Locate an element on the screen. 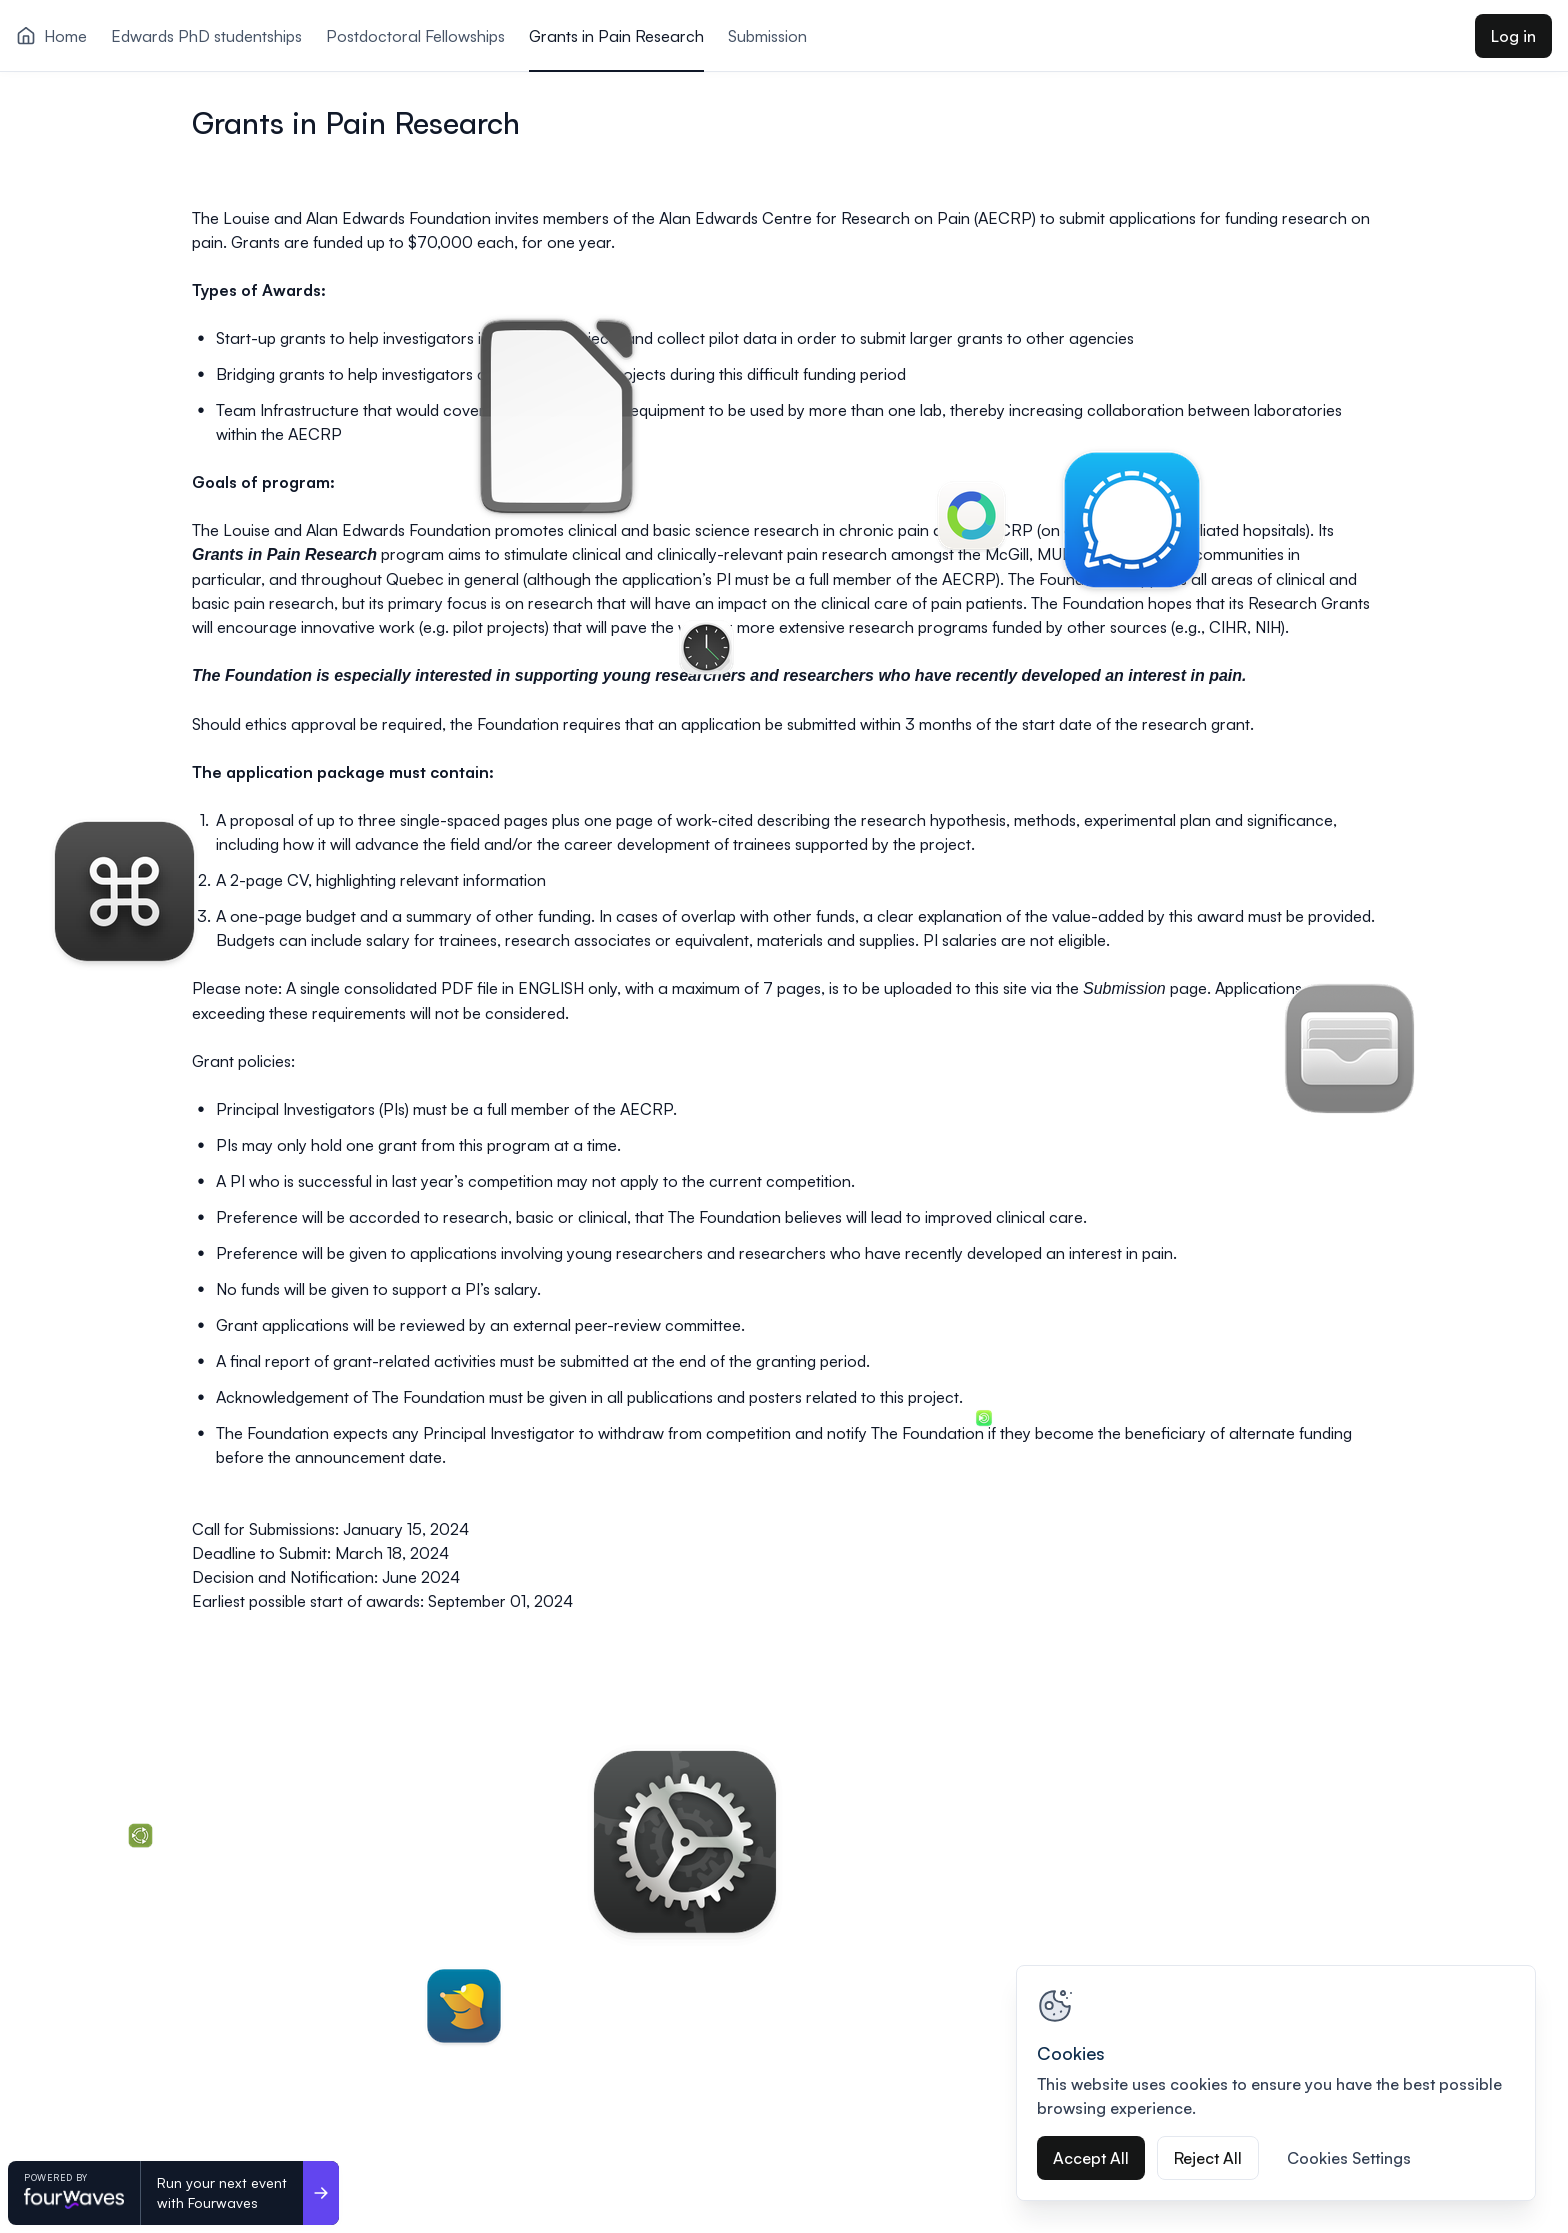  open Mullvad VPN app is located at coordinates (464, 2006).